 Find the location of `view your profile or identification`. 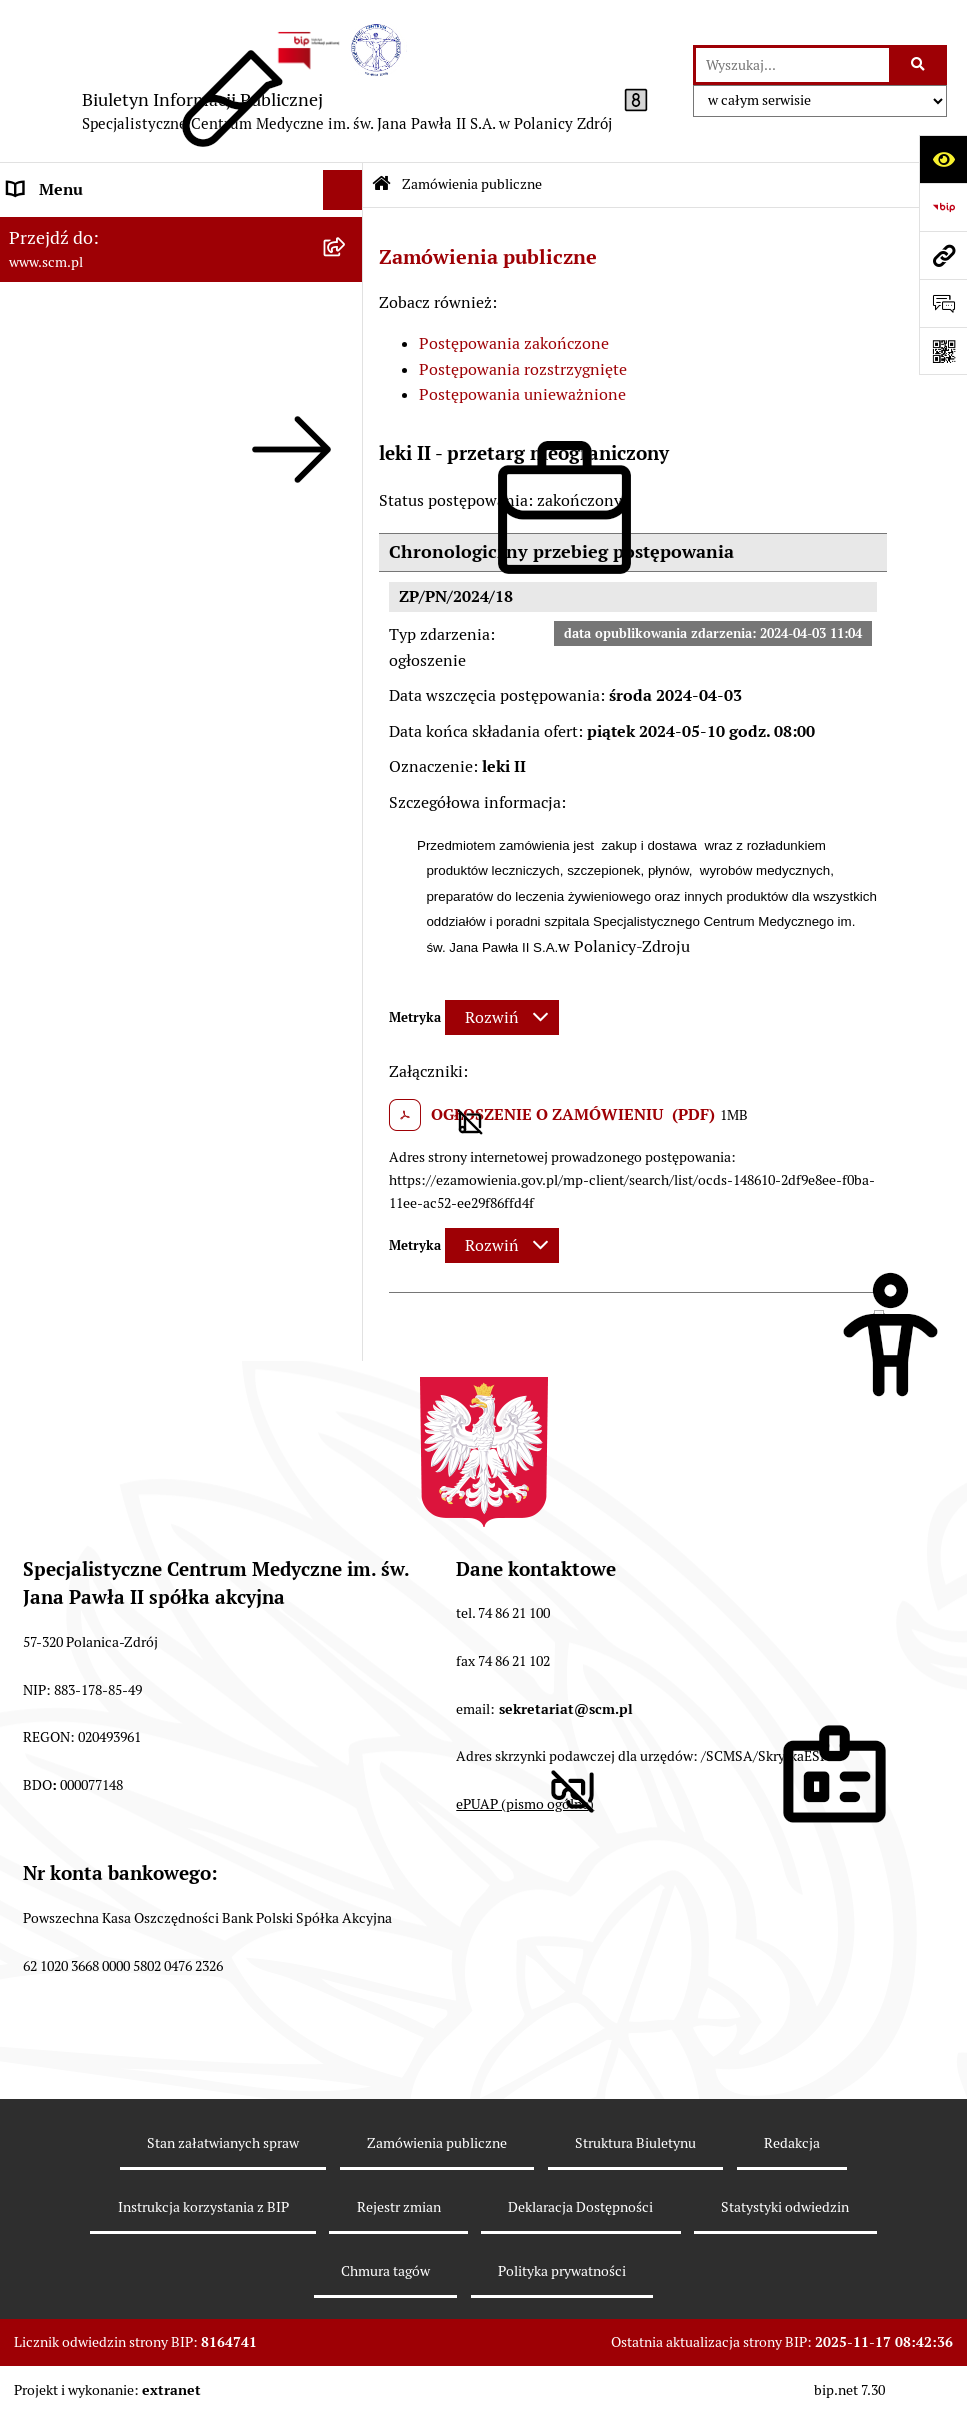

view your profile or identification is located at coordinates (834, 1776).